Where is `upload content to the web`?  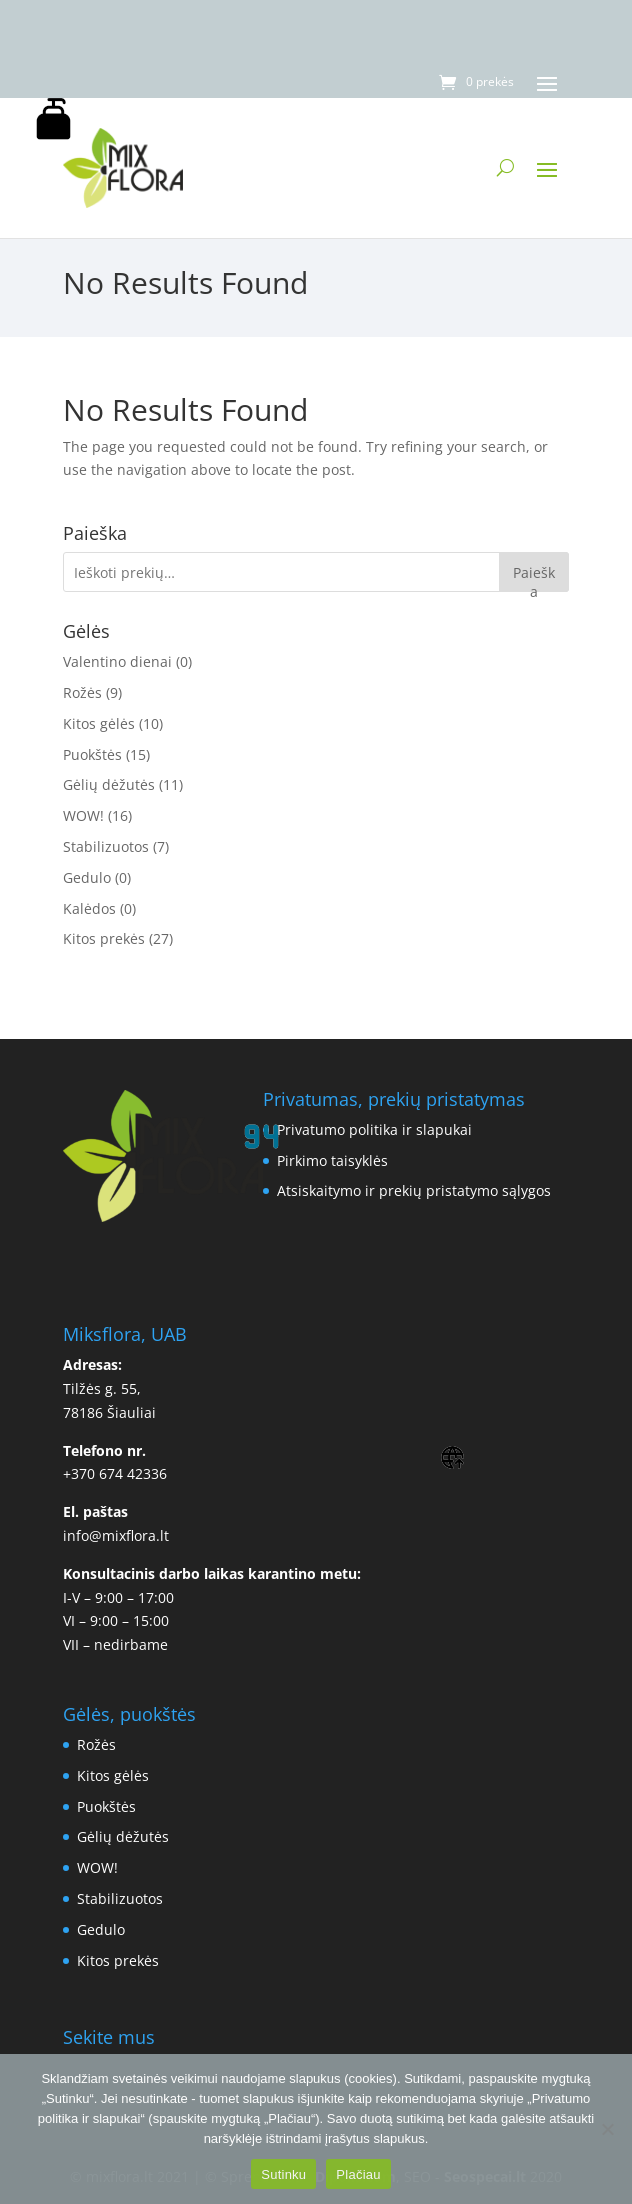 upload content to the web is located at coordinates (452, 1457).